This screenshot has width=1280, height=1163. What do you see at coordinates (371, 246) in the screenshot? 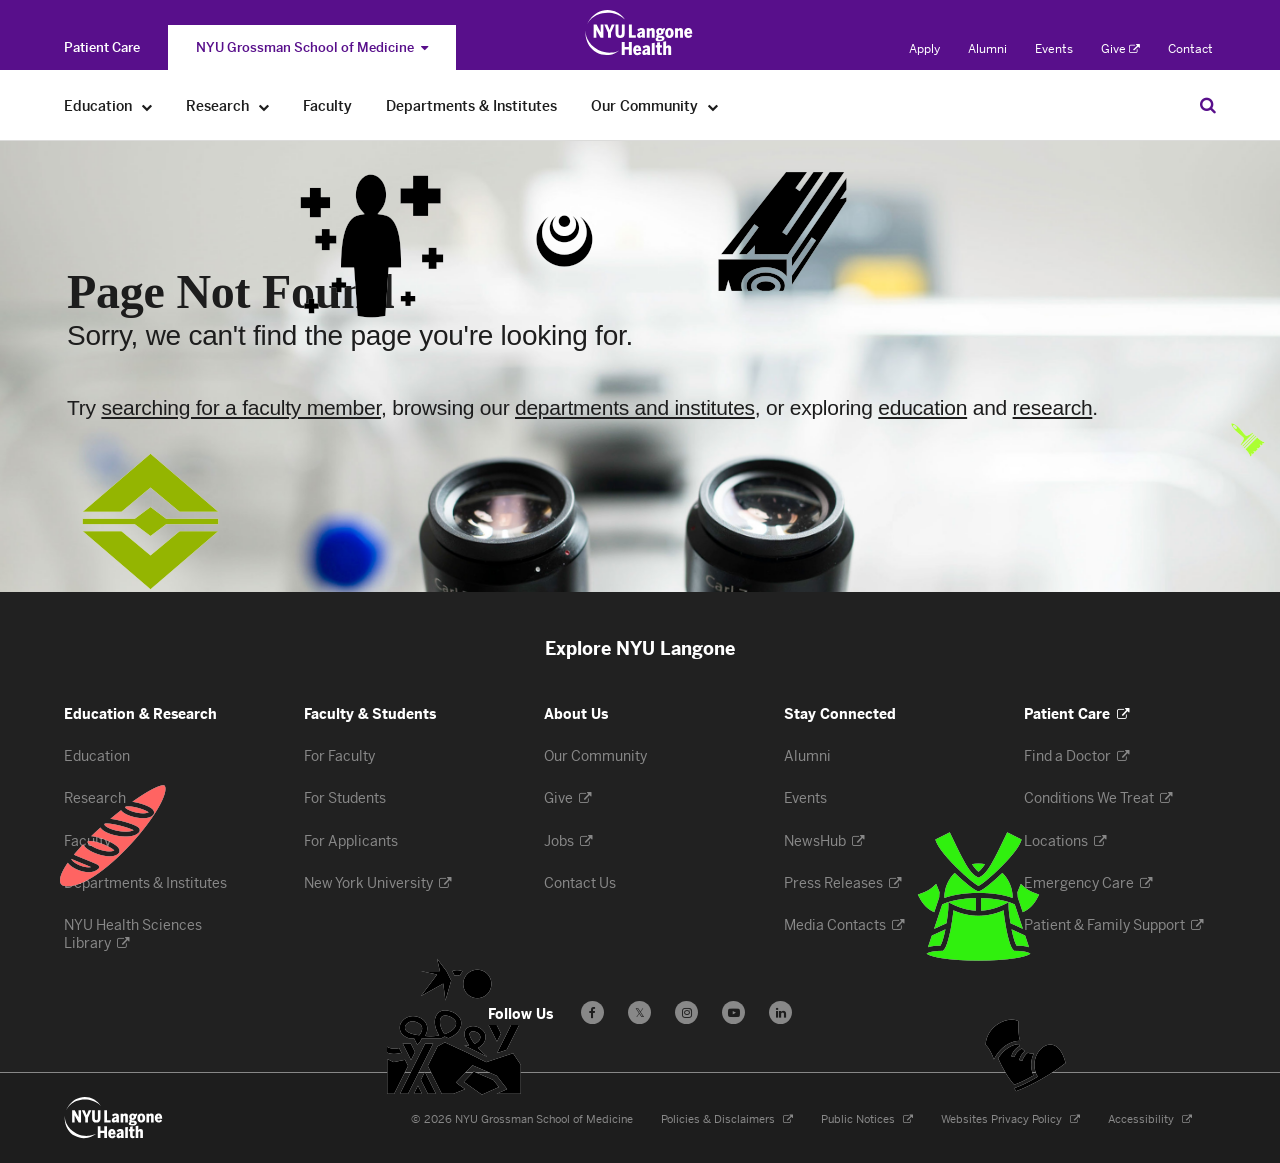
I see `activate healing ability or spell` at bounding box center [371, 246].